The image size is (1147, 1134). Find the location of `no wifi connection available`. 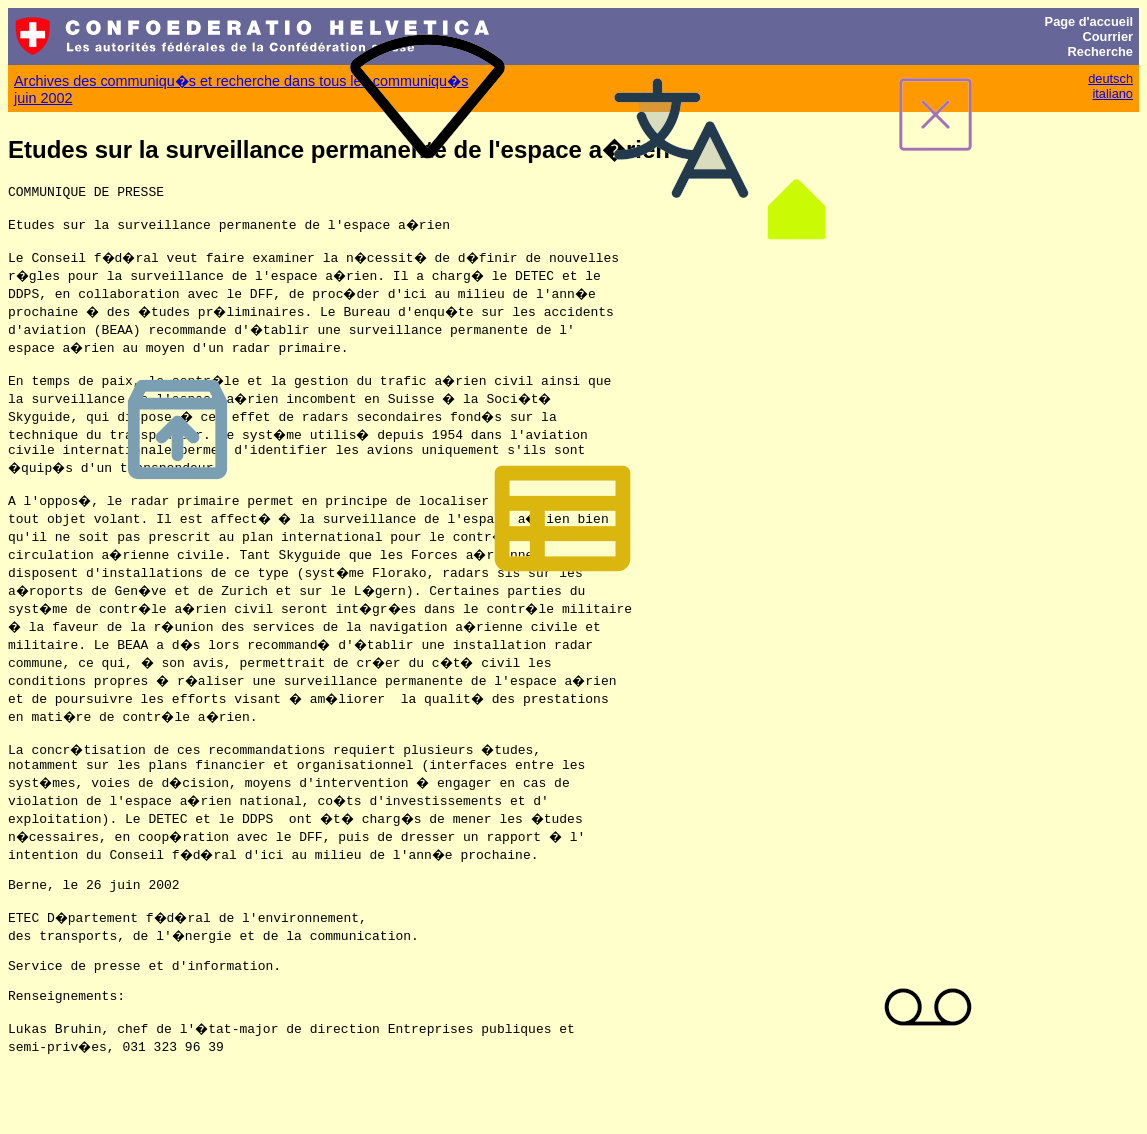

no wifi connection available is located at coordinates (427, 96).